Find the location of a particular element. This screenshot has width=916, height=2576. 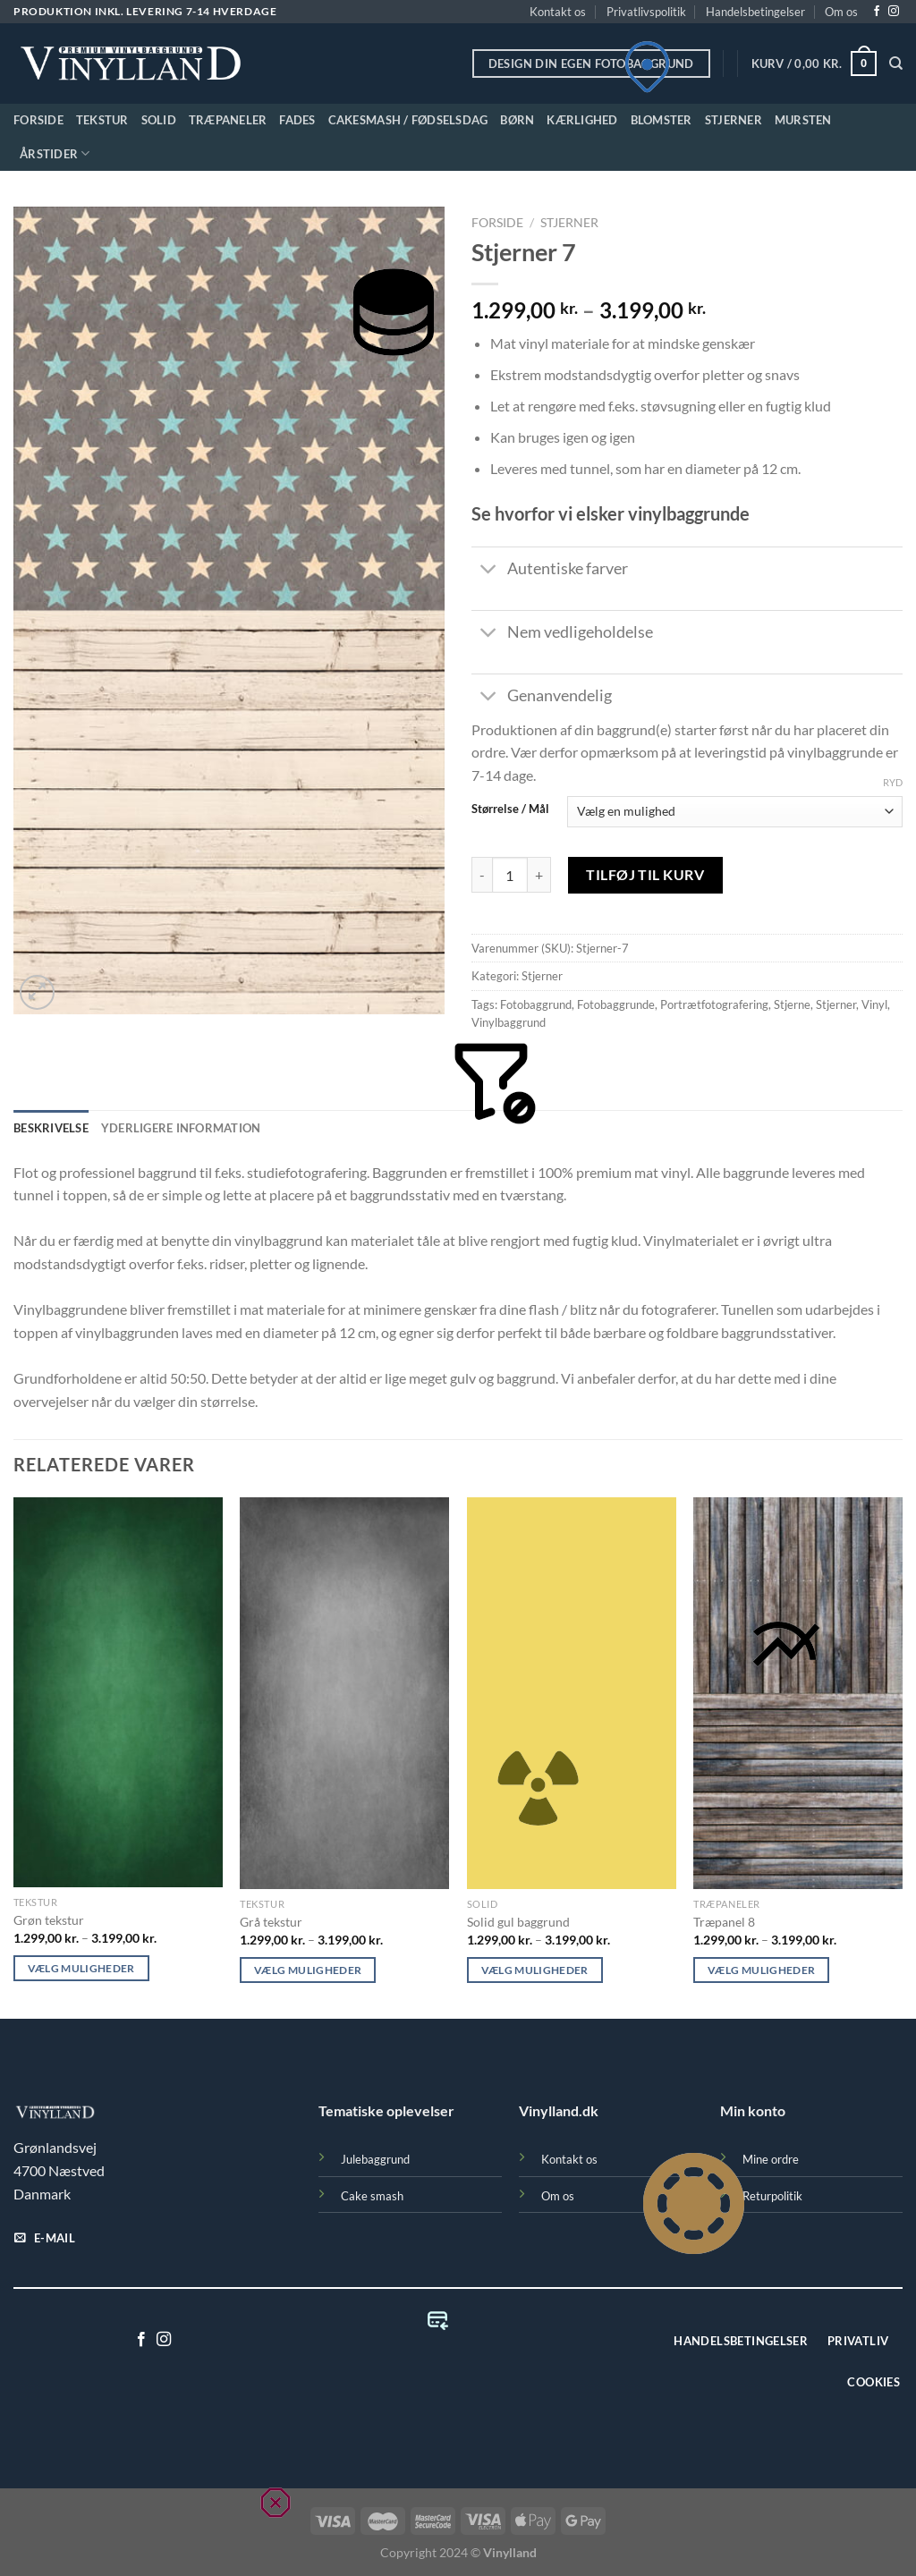

access database or data storage is located at coordinates (394, 312).